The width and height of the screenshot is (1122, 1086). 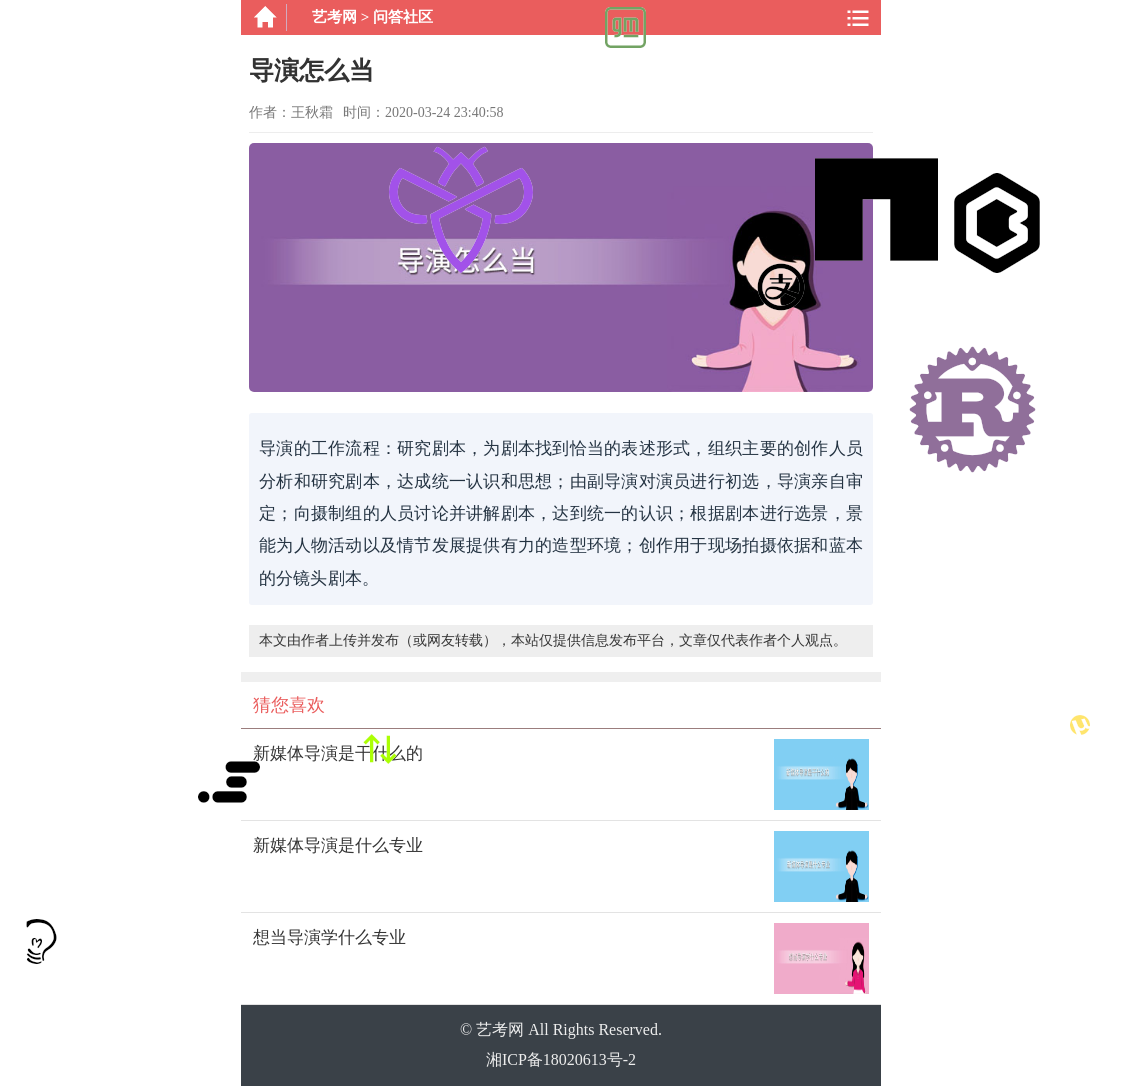 What do you see at coordinates (1080, 725) in the screenshot?
I see `open µTorrent application` at bounding box center [1080, 725].